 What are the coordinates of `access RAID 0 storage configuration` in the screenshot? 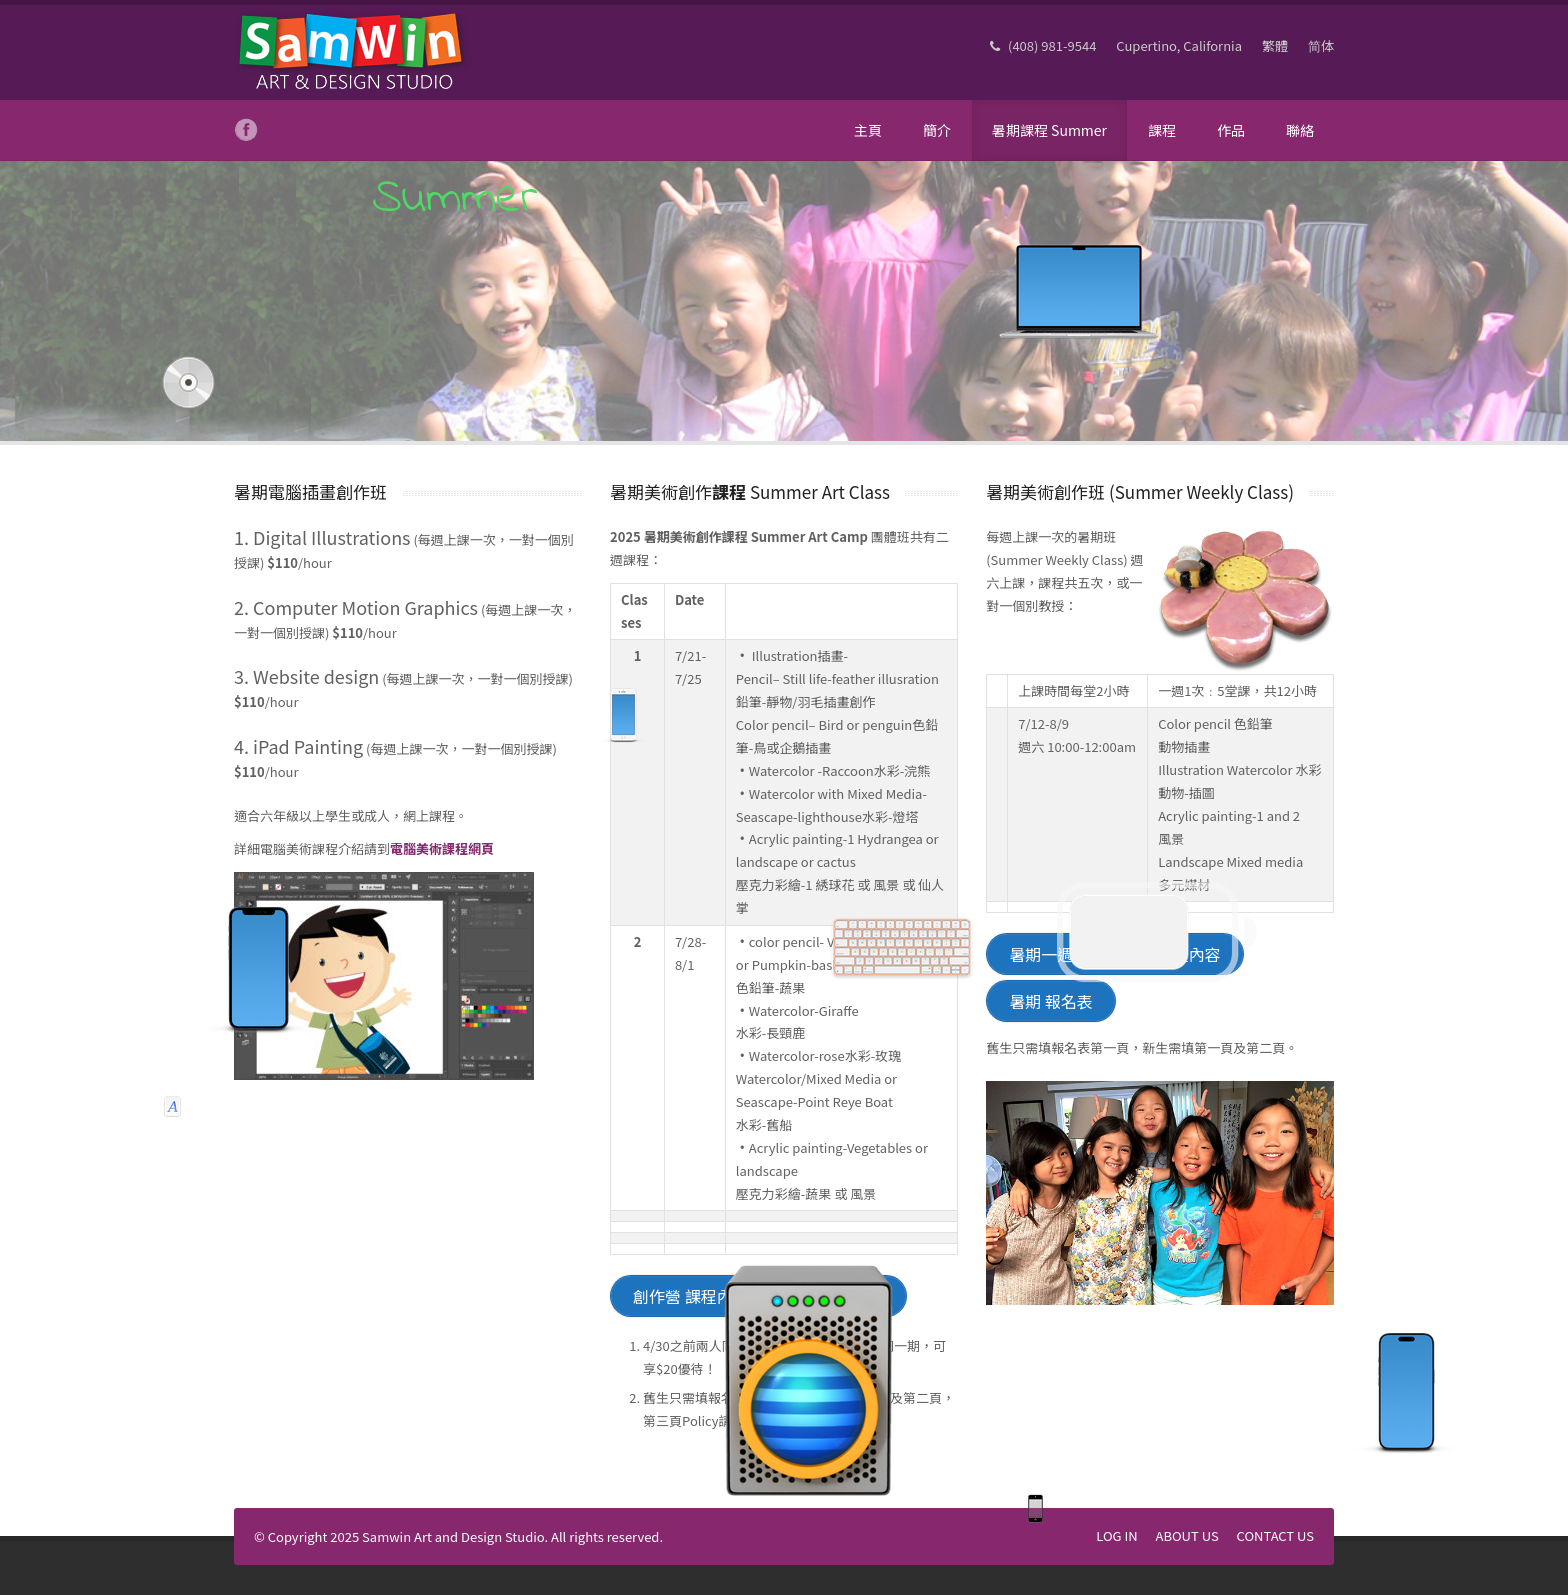 It's located at (808, 1380).